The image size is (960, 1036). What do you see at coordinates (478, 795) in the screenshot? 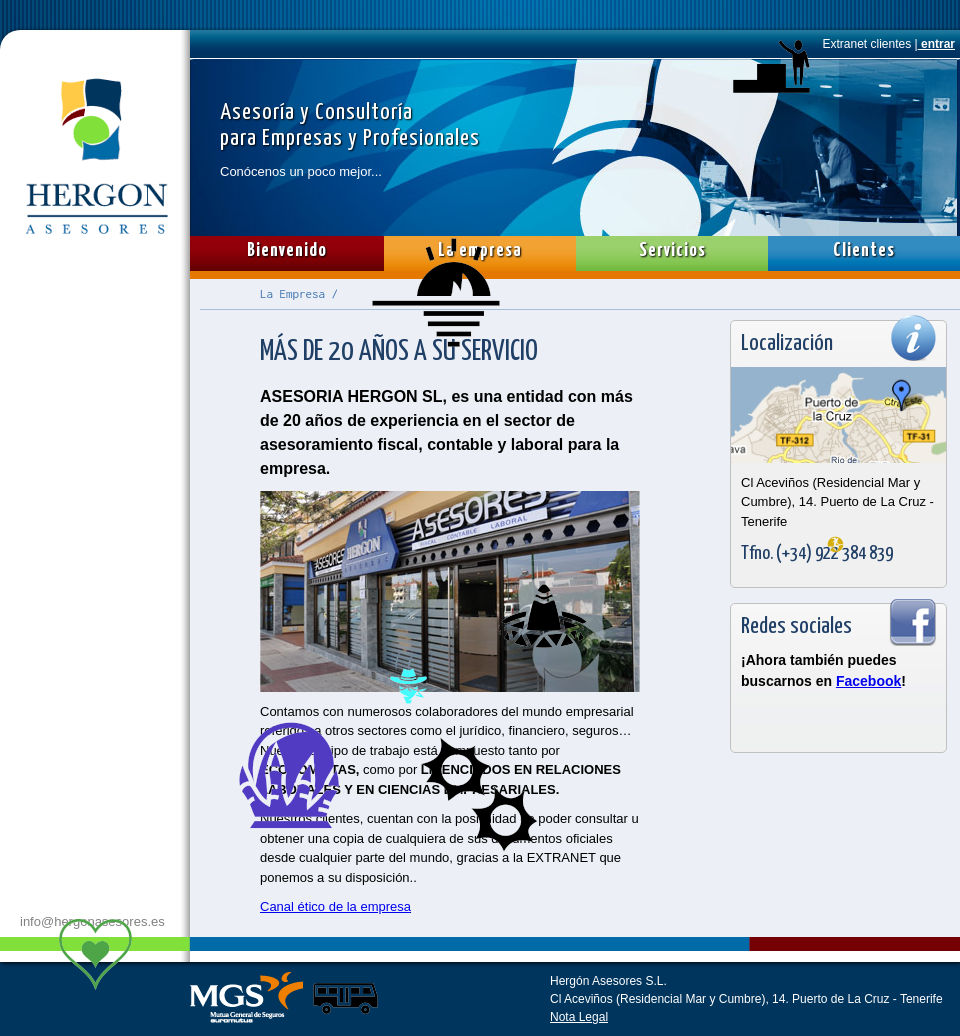
I see `indicates damage or hit points in a game` at bounding box center [478, 795].